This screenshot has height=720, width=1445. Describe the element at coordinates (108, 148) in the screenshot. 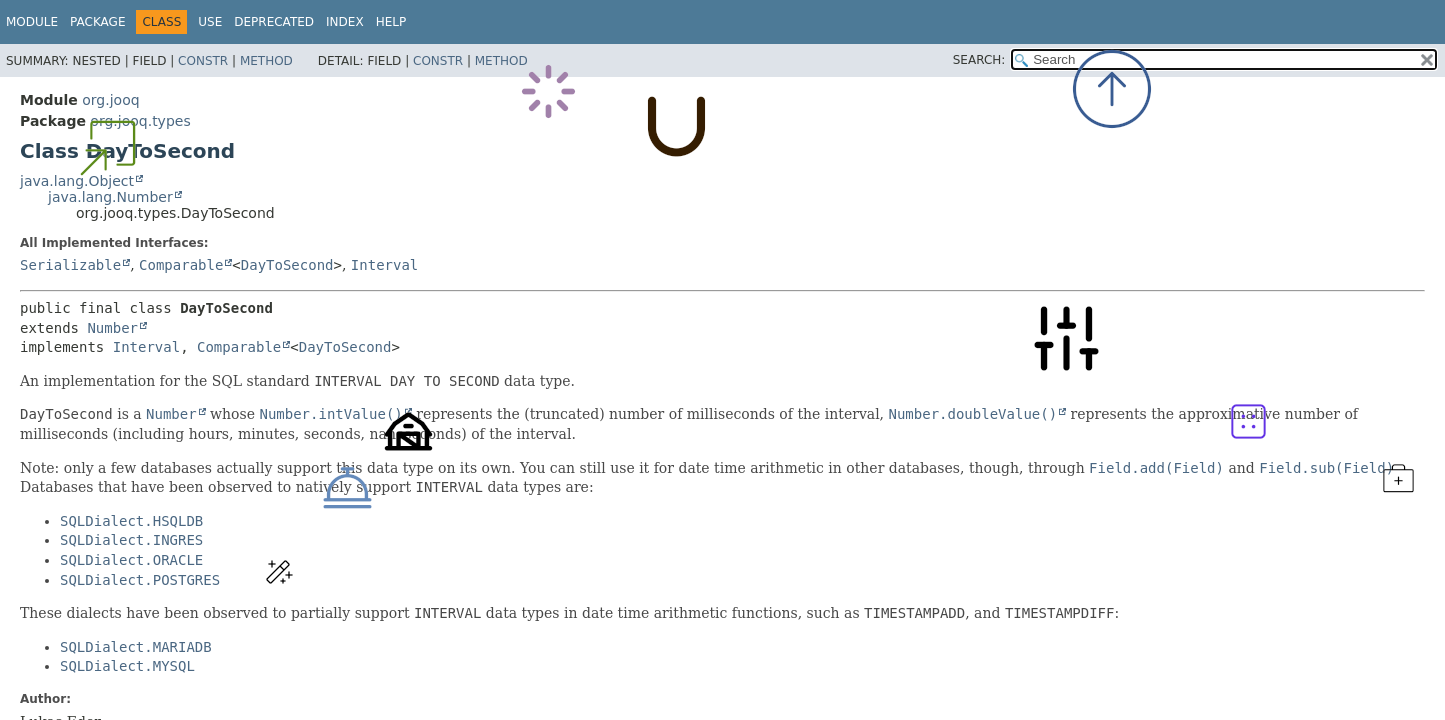

I see `import or bring content into the current view` at that location.